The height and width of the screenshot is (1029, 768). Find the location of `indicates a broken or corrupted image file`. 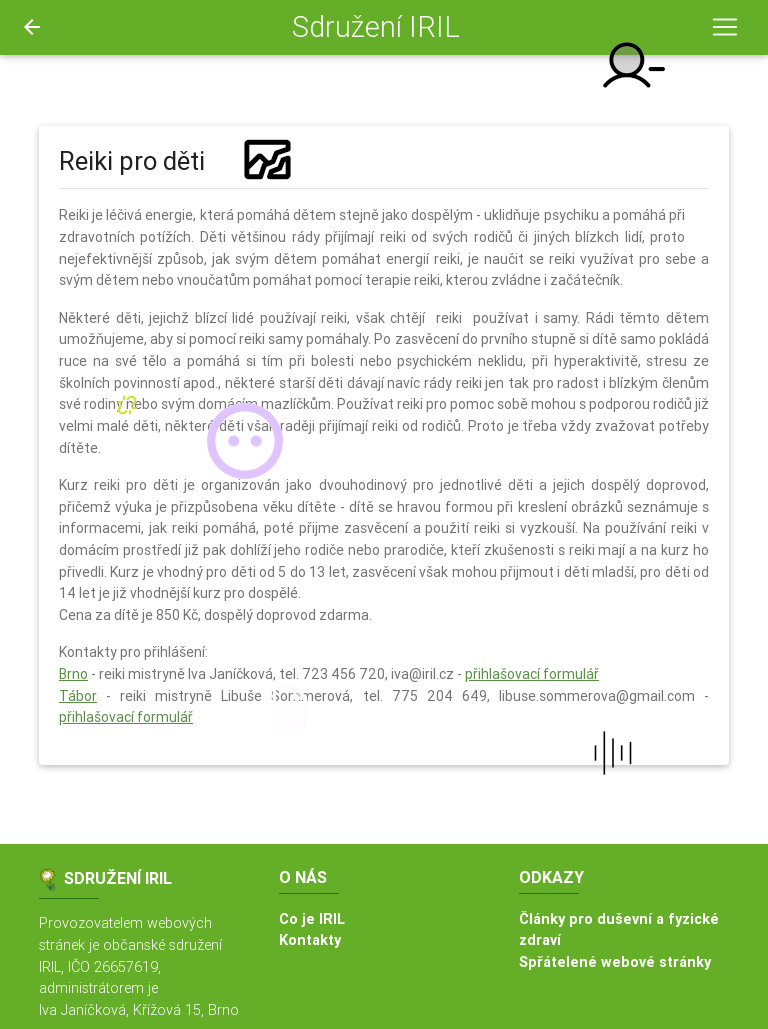

indicates a broken or corrupted image file is located at coordinates (267, 159).